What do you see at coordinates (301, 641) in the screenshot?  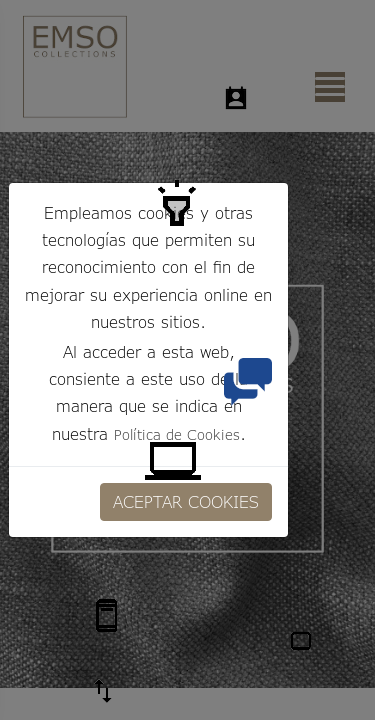 I see `crop image to 3:2 aspect ratio` at bounding box center [301, 641].